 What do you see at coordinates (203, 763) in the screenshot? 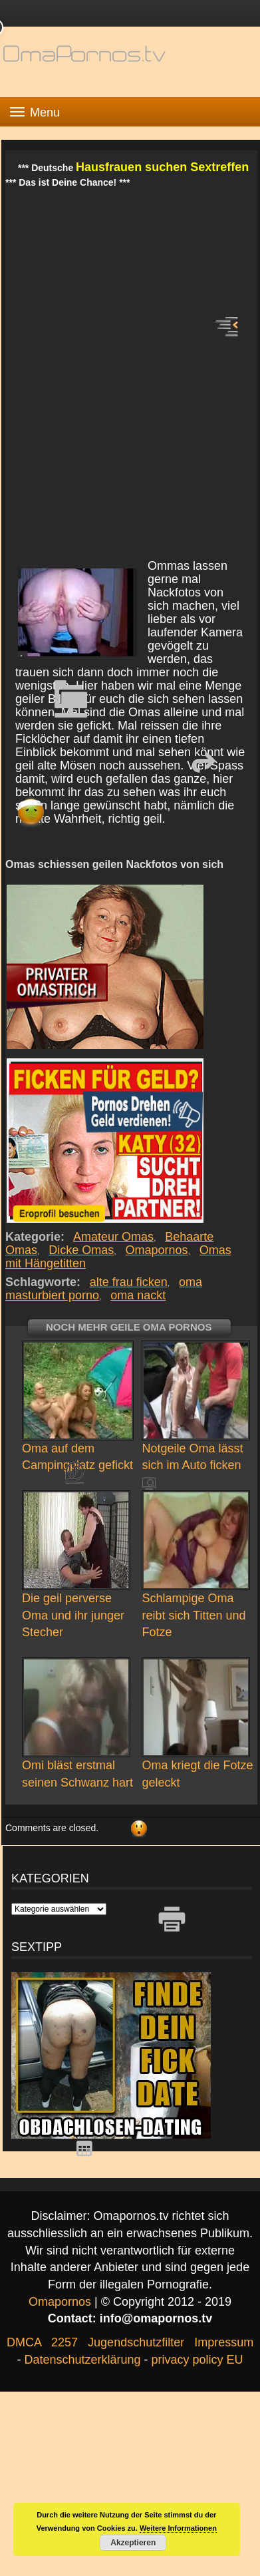
I see `redo the last undone action` at bounding box center [203, 763].